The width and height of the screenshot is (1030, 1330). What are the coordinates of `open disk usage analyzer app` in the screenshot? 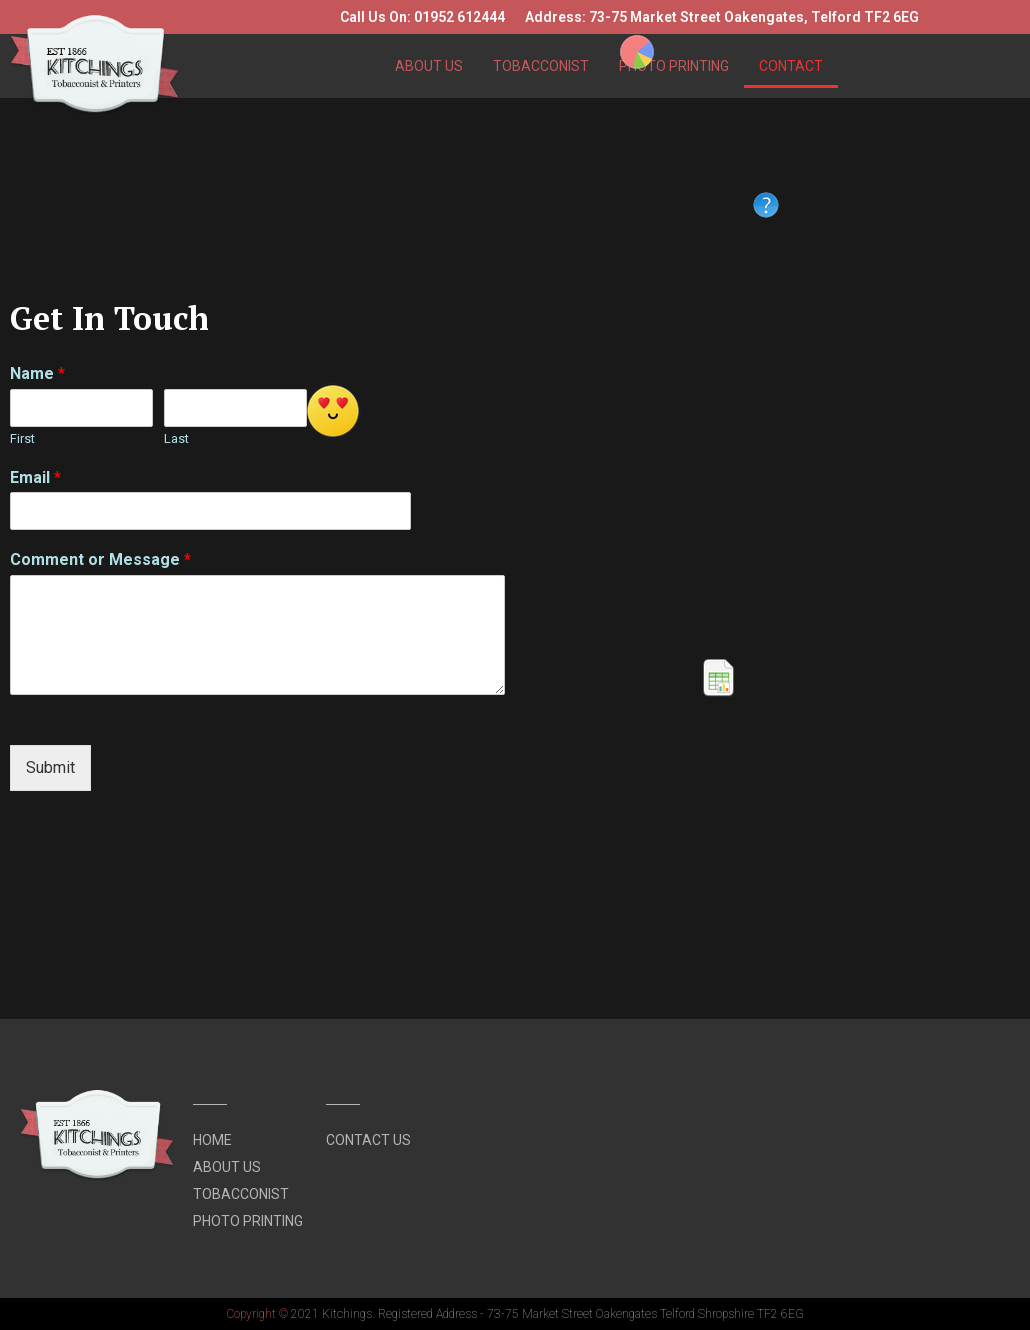 It's located at (637, 52).